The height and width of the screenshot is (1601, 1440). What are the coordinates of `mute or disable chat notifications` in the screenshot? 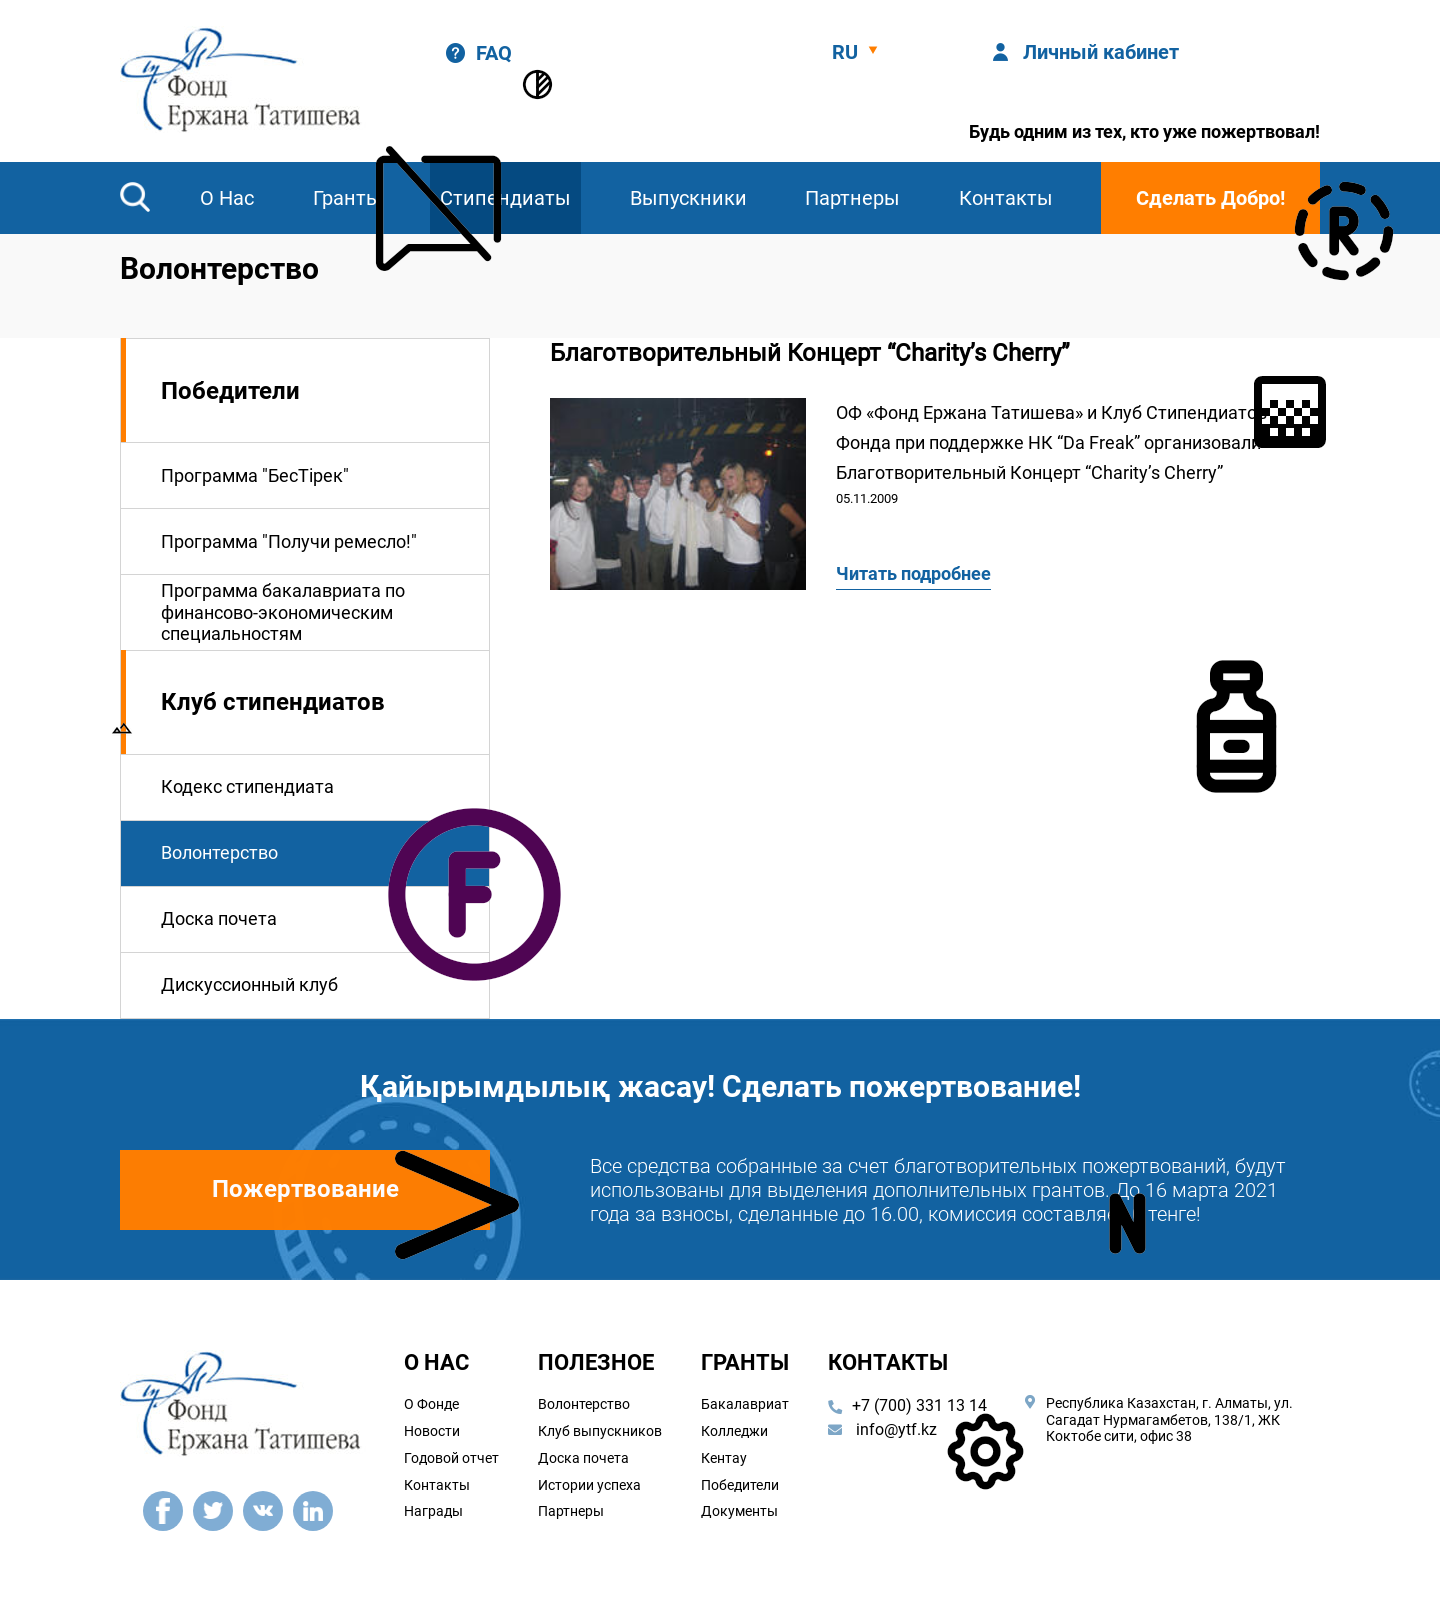 It's located at (438, 203).